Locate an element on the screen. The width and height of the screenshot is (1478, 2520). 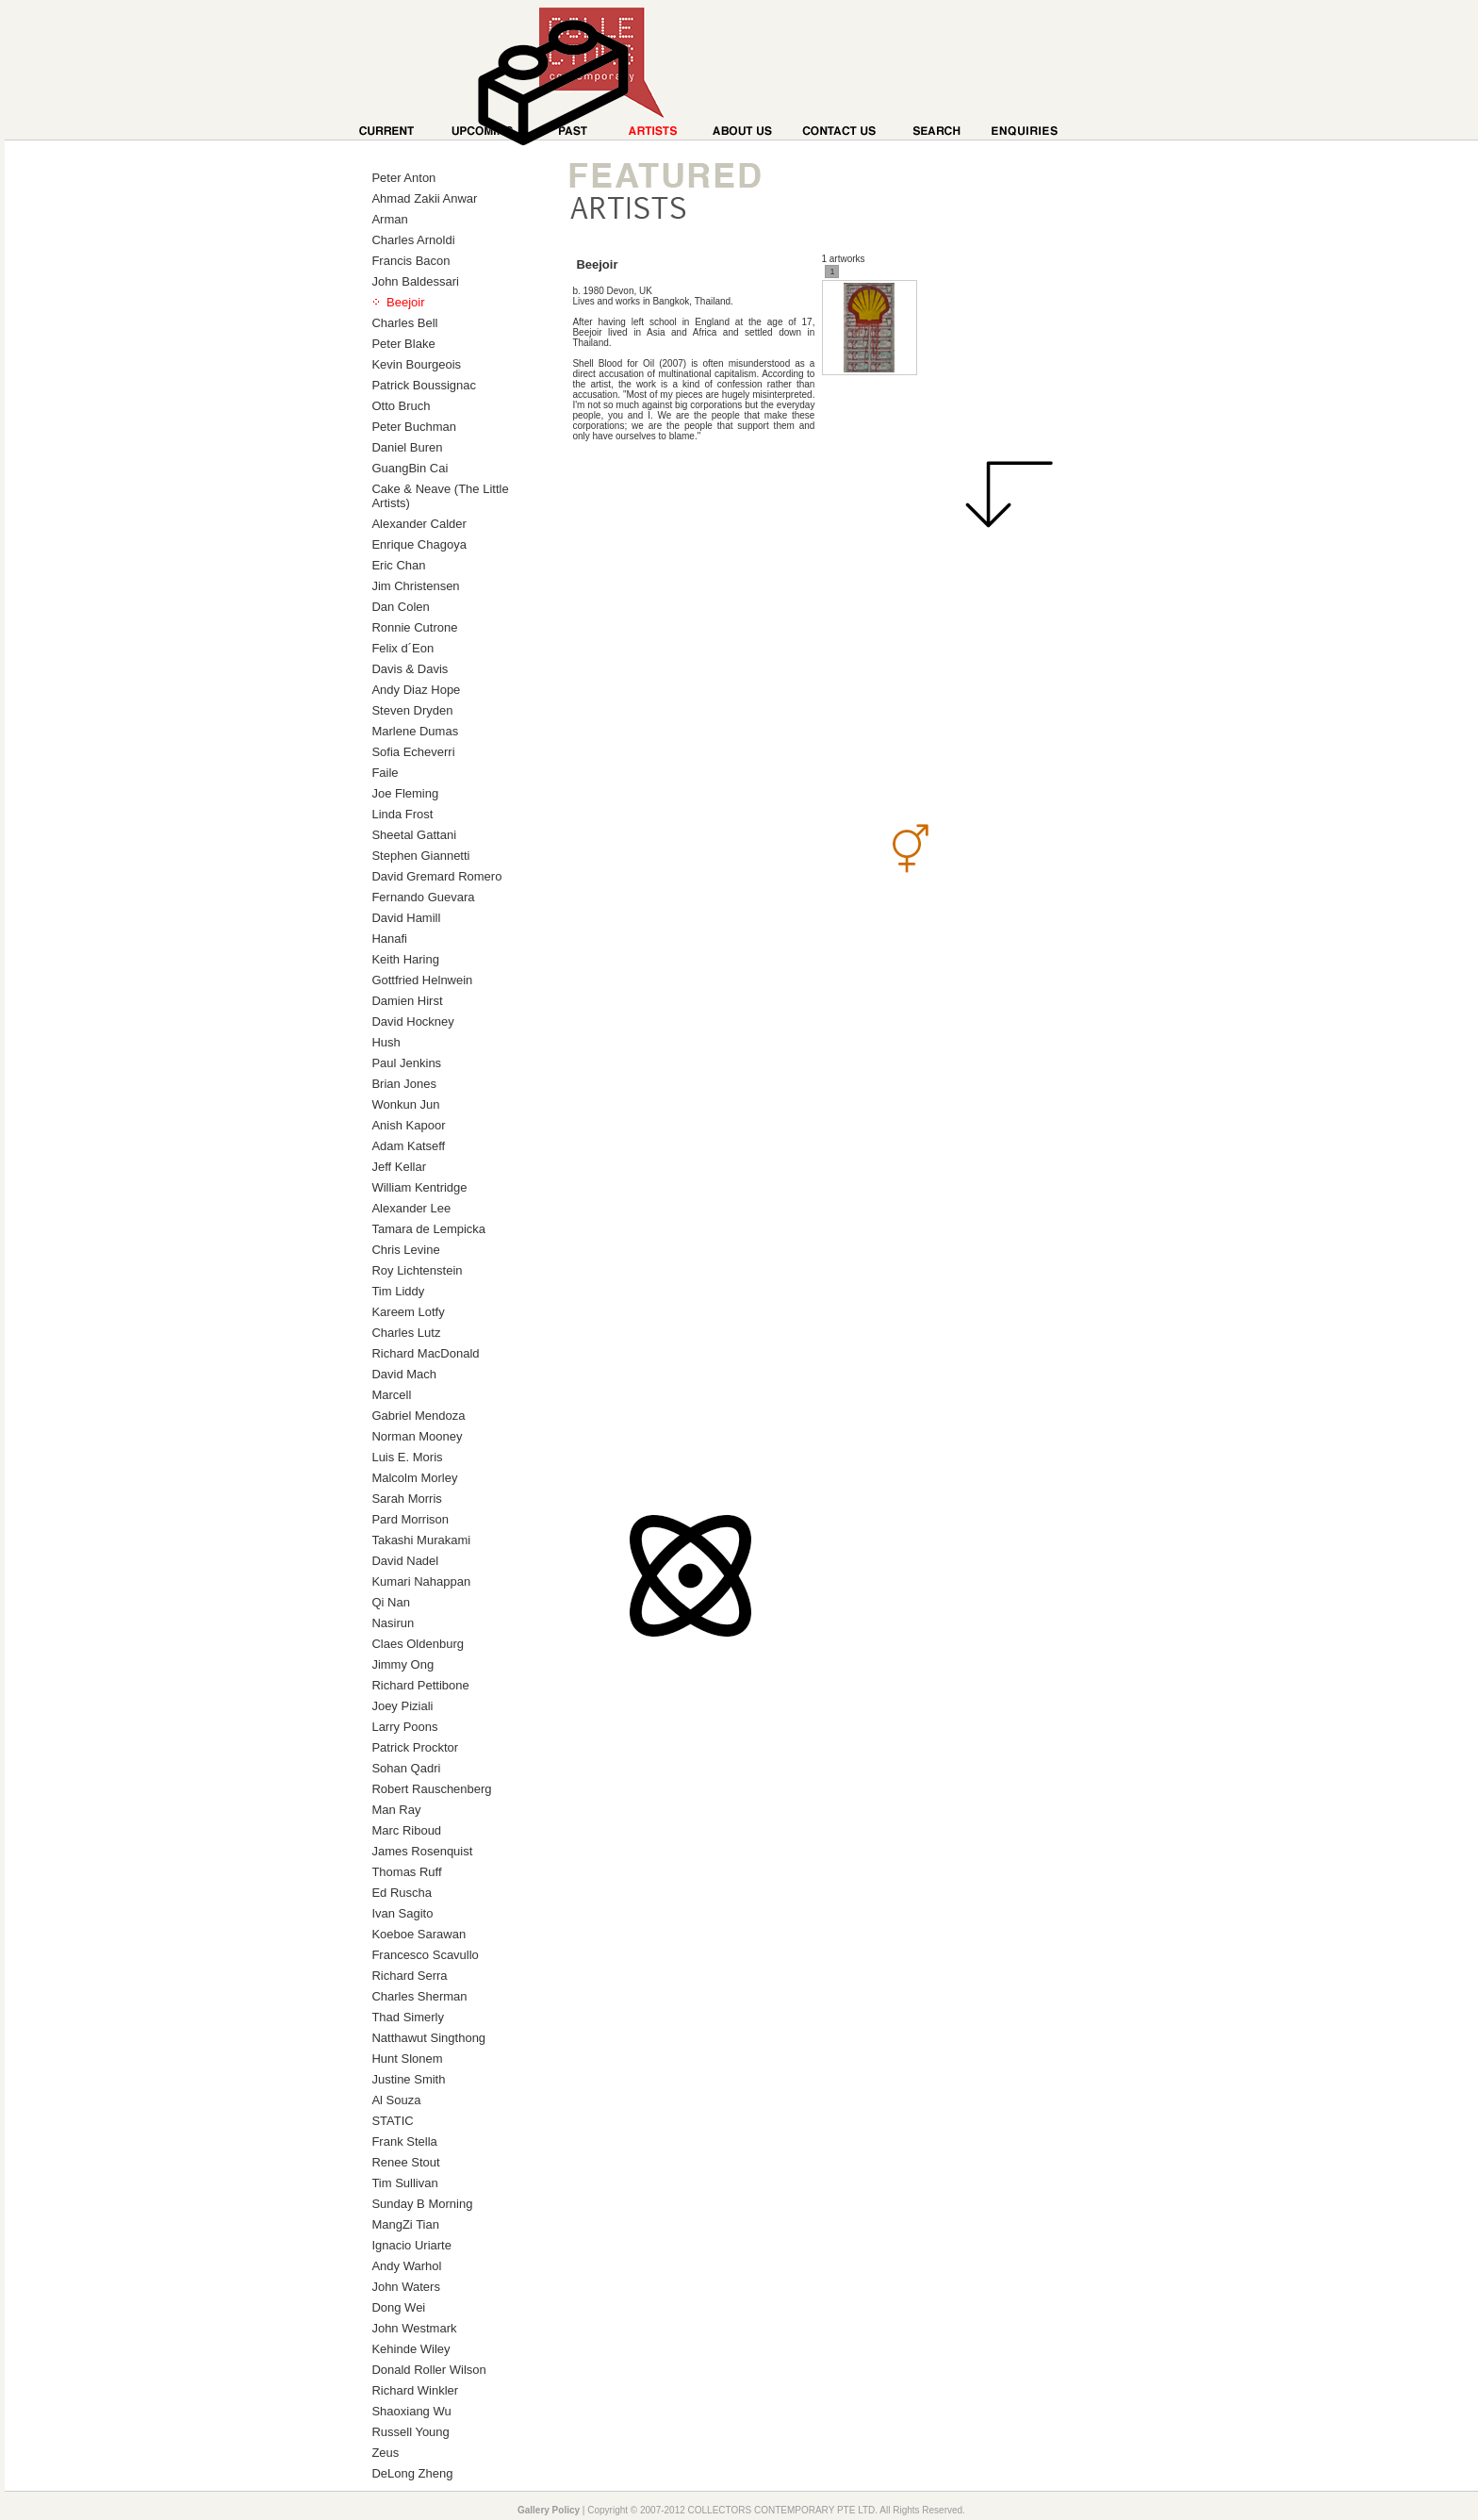
access building or construction features is located at coordinates (553, 80).